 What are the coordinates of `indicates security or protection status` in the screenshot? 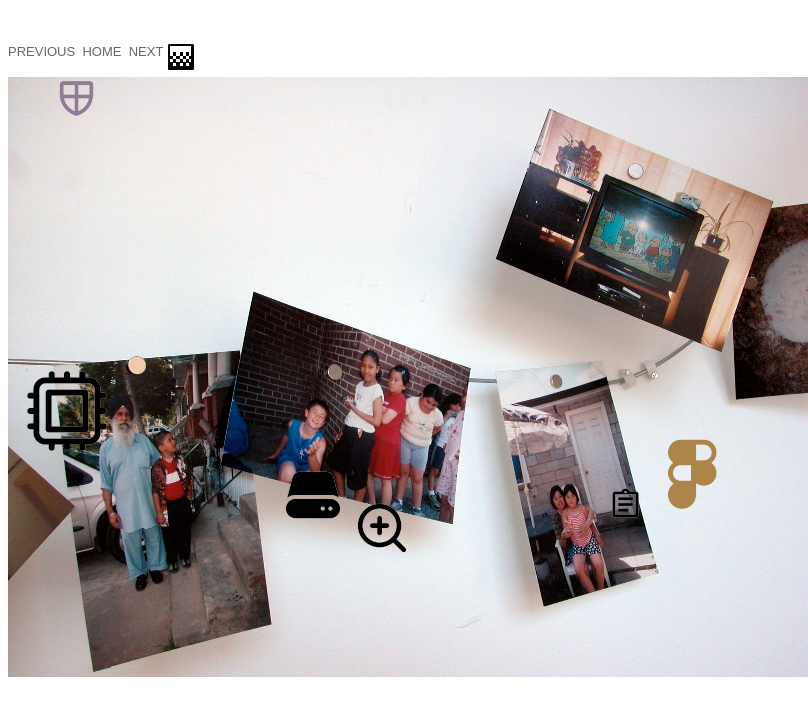 It's located at (76, 96).